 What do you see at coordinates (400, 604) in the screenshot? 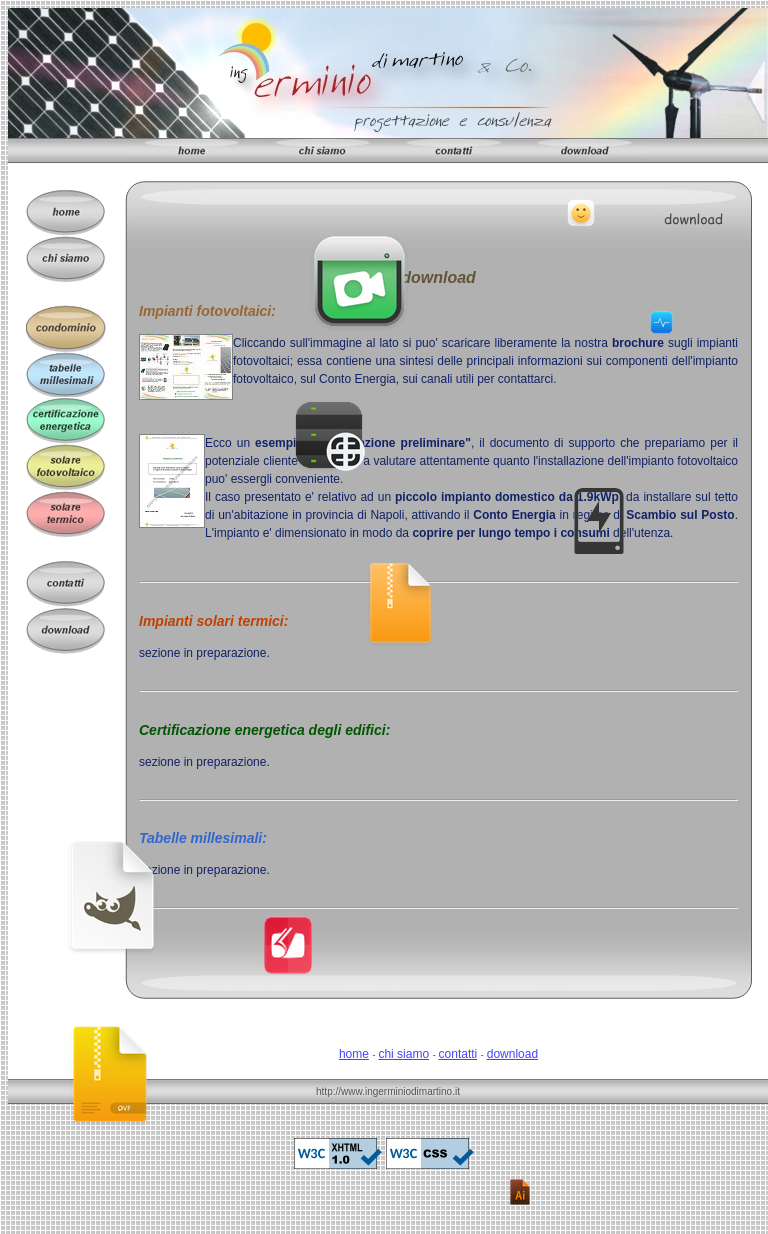
I see `compressed tar archive file (.tar.lzma)` at bounding box center [400, 604].